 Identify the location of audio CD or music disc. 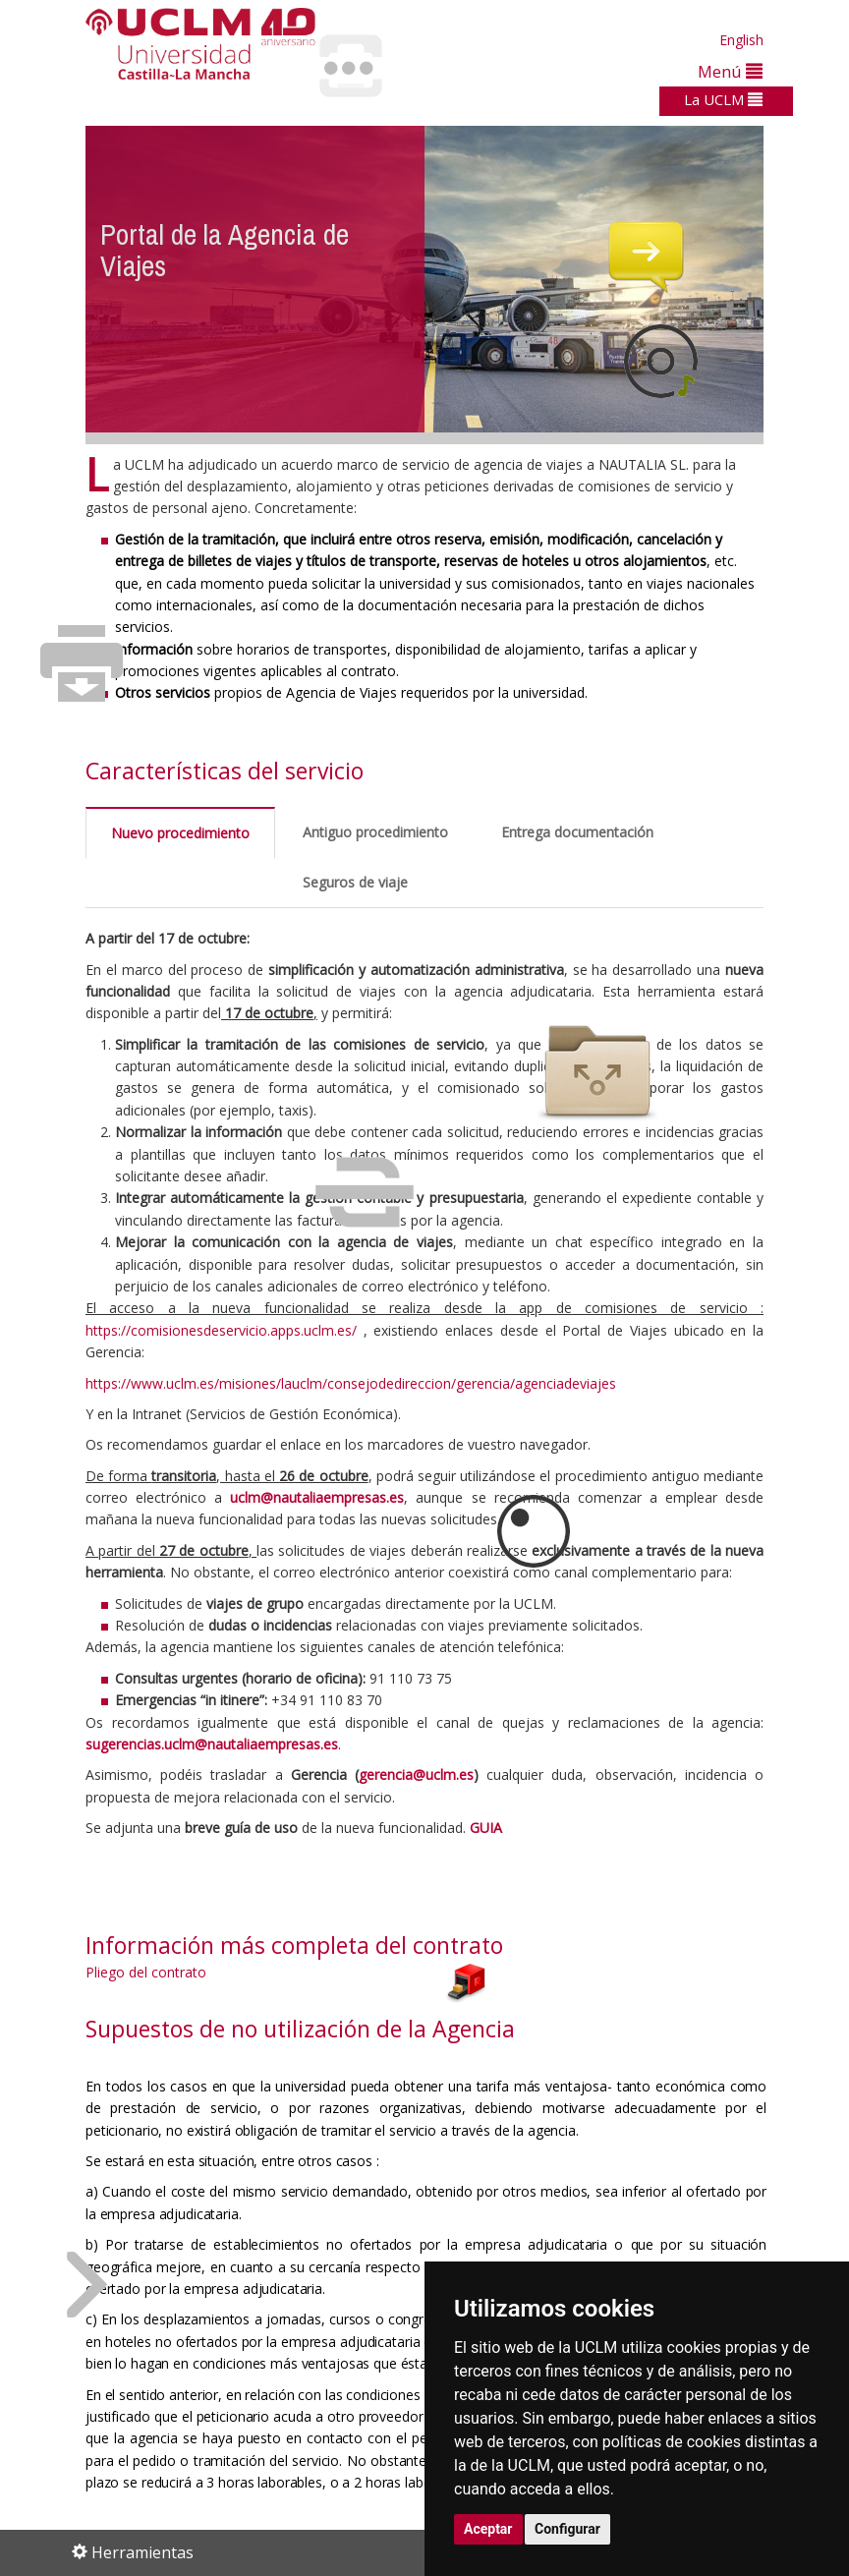
(660, 361).